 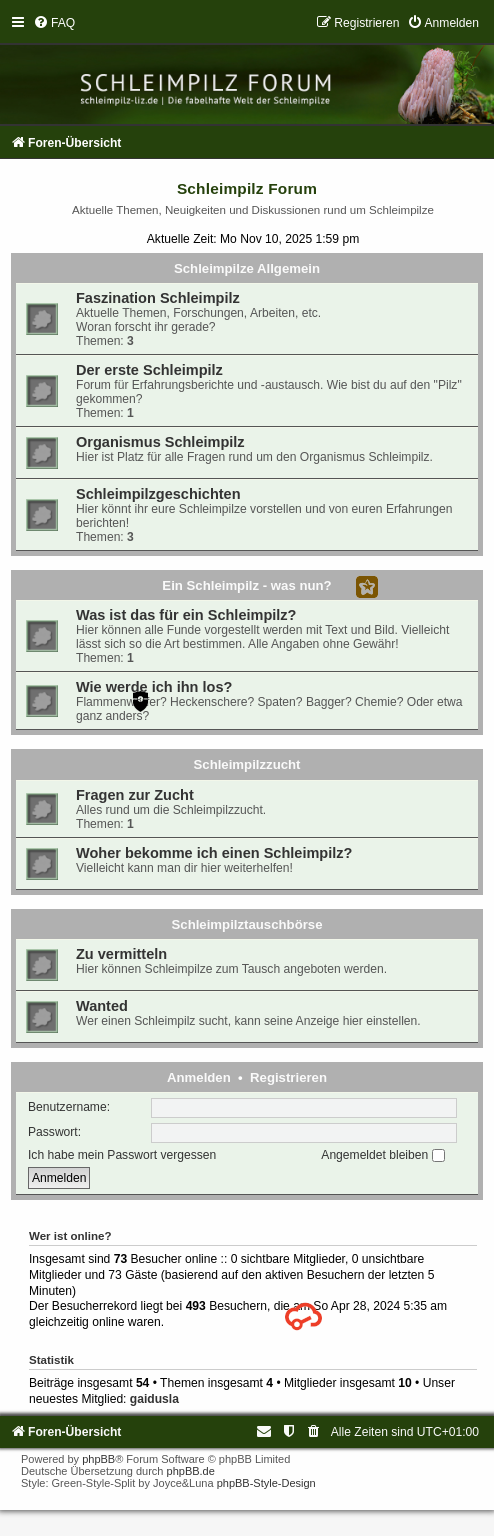 I want to click on spring security framework logo, so click(x=140, y=701).